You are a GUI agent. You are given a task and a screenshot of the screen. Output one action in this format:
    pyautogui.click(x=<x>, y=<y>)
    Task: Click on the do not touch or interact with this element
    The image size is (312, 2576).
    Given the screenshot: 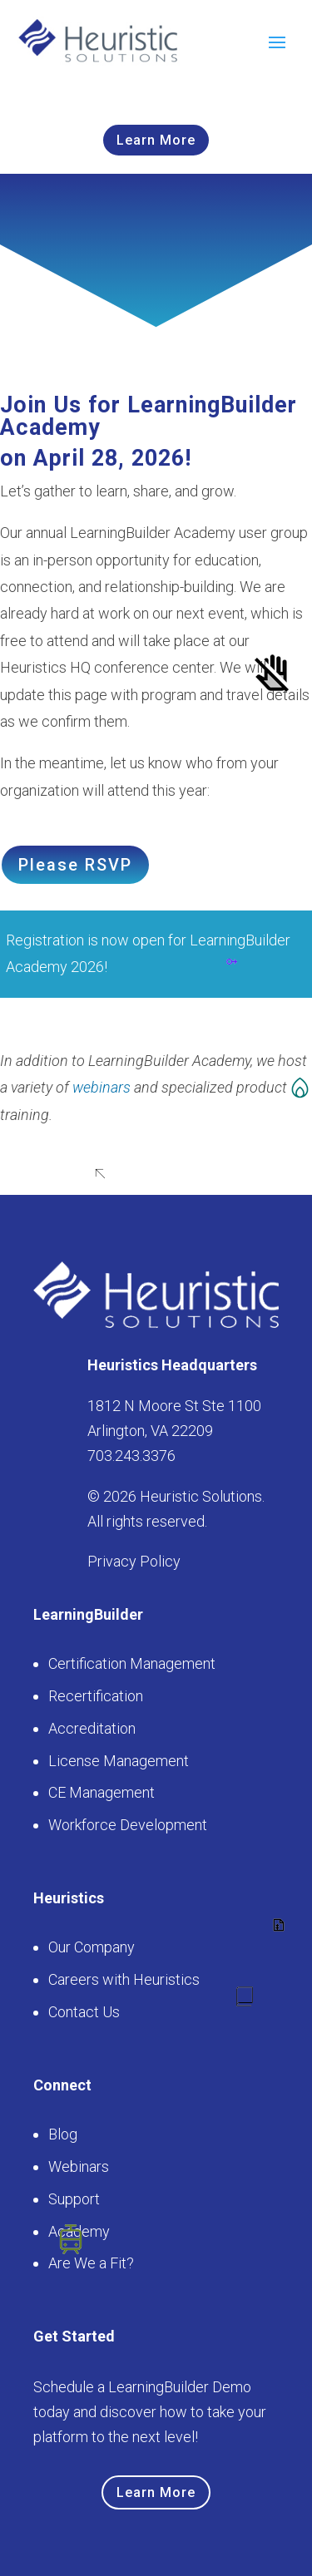 What is the action you would take?
    pyautogui.click(x=273, y=674)
    